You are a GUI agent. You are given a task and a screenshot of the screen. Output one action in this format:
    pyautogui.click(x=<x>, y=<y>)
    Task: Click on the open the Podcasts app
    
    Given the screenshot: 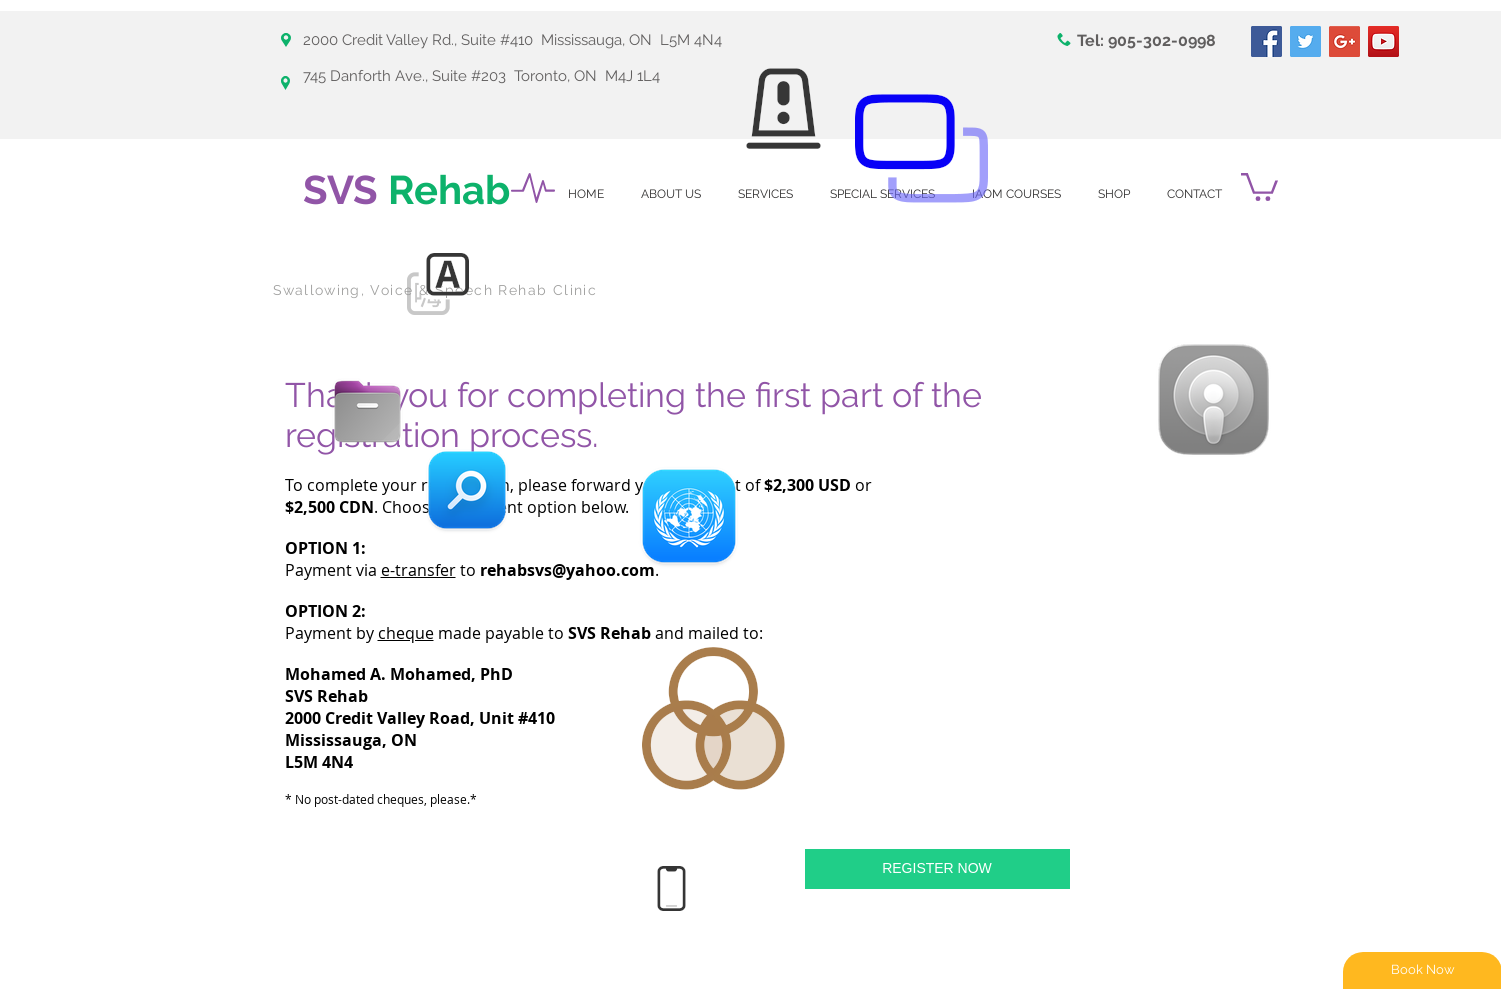 What is the action you would take?
    pyautogui.click(x=1213, y=399)
    